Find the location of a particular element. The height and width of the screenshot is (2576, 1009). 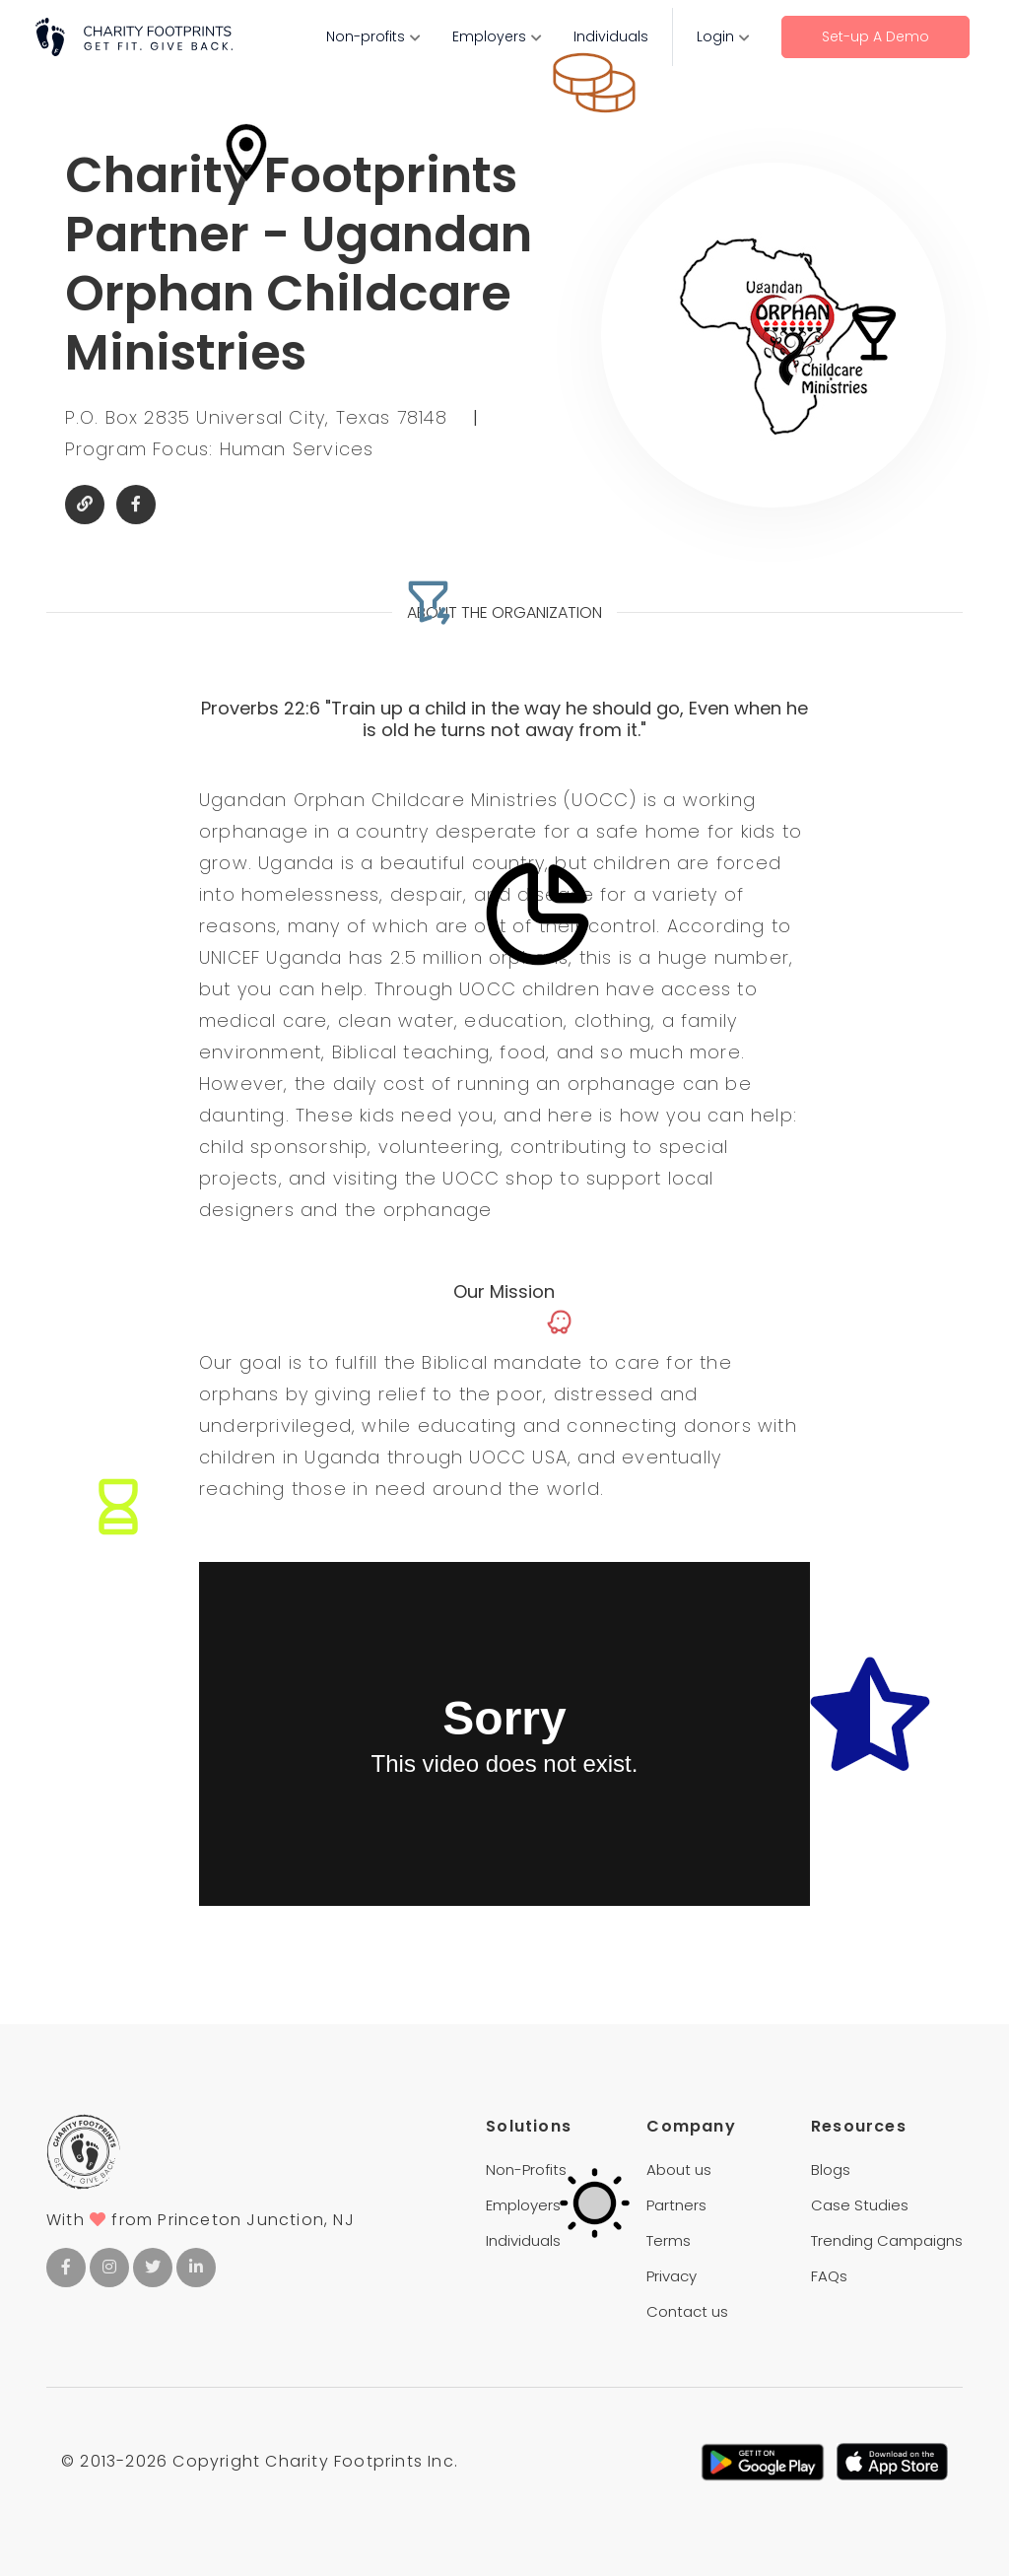

view analytics or statistics breakdown is located at coordinates (538, 914).